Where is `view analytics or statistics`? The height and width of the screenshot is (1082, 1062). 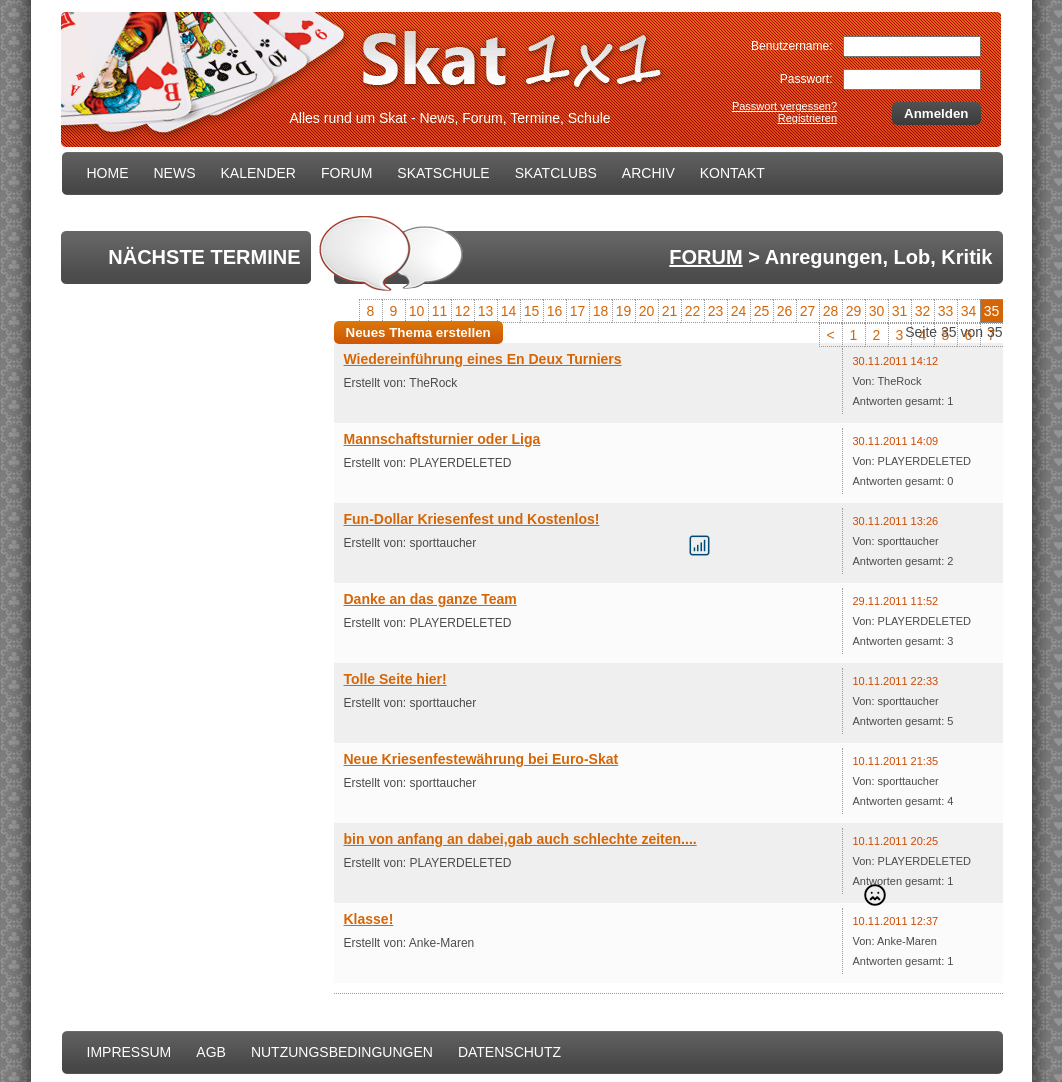 view analytics or statistics is located at coordinates (699, 545).